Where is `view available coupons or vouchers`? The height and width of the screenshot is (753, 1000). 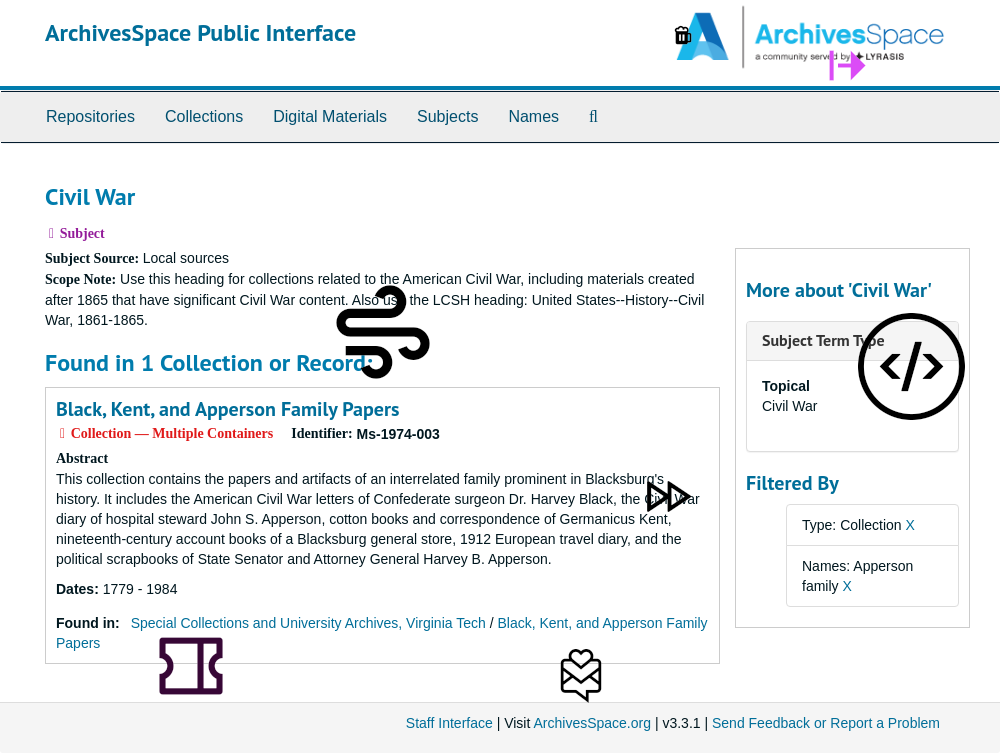 view available coupons or vouchers is located at coordinates (191, 666).